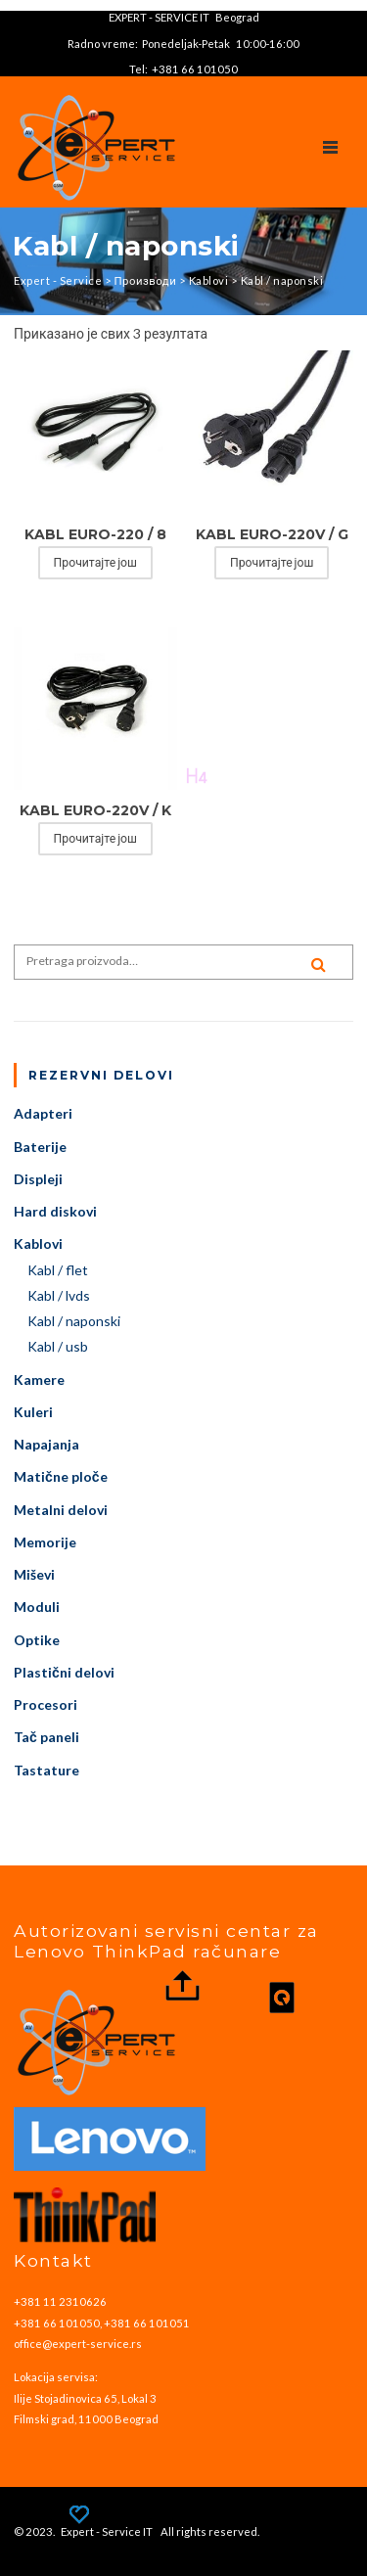 This screenshot has height=2576, width=367. What do you see at coordinates (282, 1998) in the screenshot?
I see `restore device from backup` at bounding box center [282, 1998].